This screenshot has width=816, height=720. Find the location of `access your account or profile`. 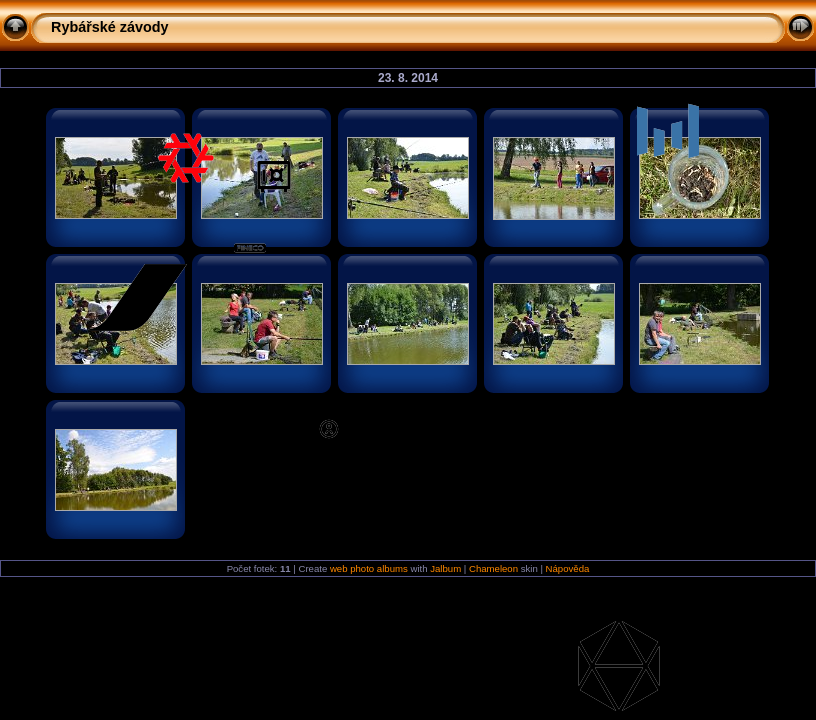

access your account or profile is located at coordinates (329, 429).